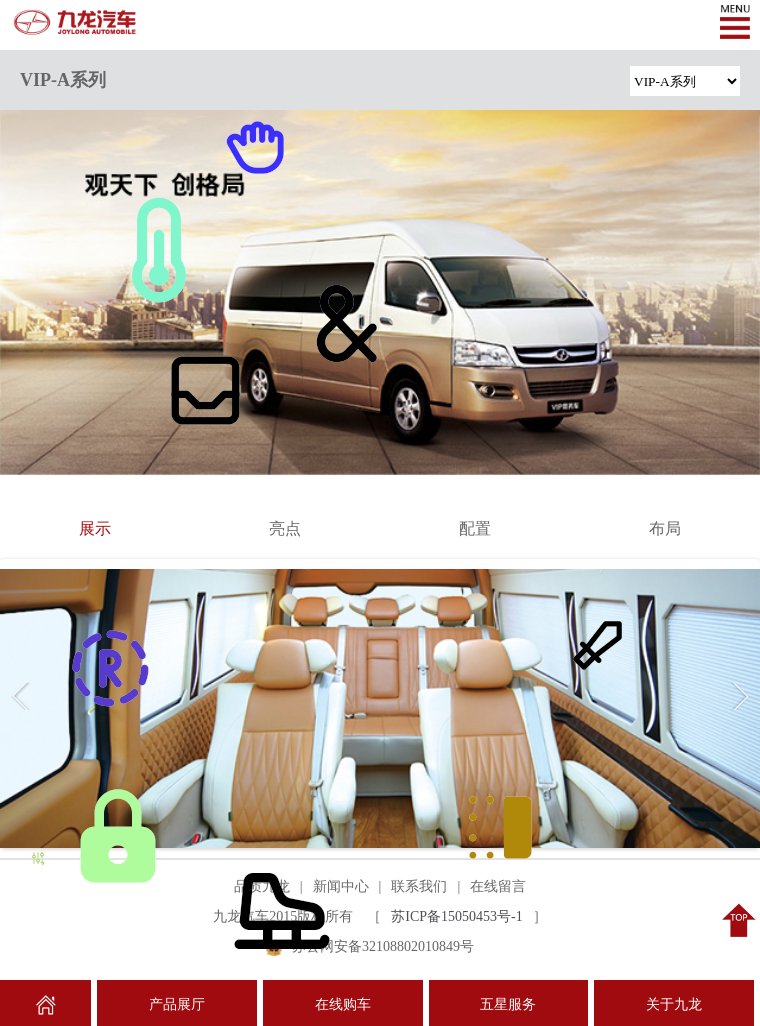 This screenshot has width=760, height=1026. What do you see at coordinates (110, 668) in the screenshot?
I see `indicates registered trademark symbol` at bounding box center [110, 668].